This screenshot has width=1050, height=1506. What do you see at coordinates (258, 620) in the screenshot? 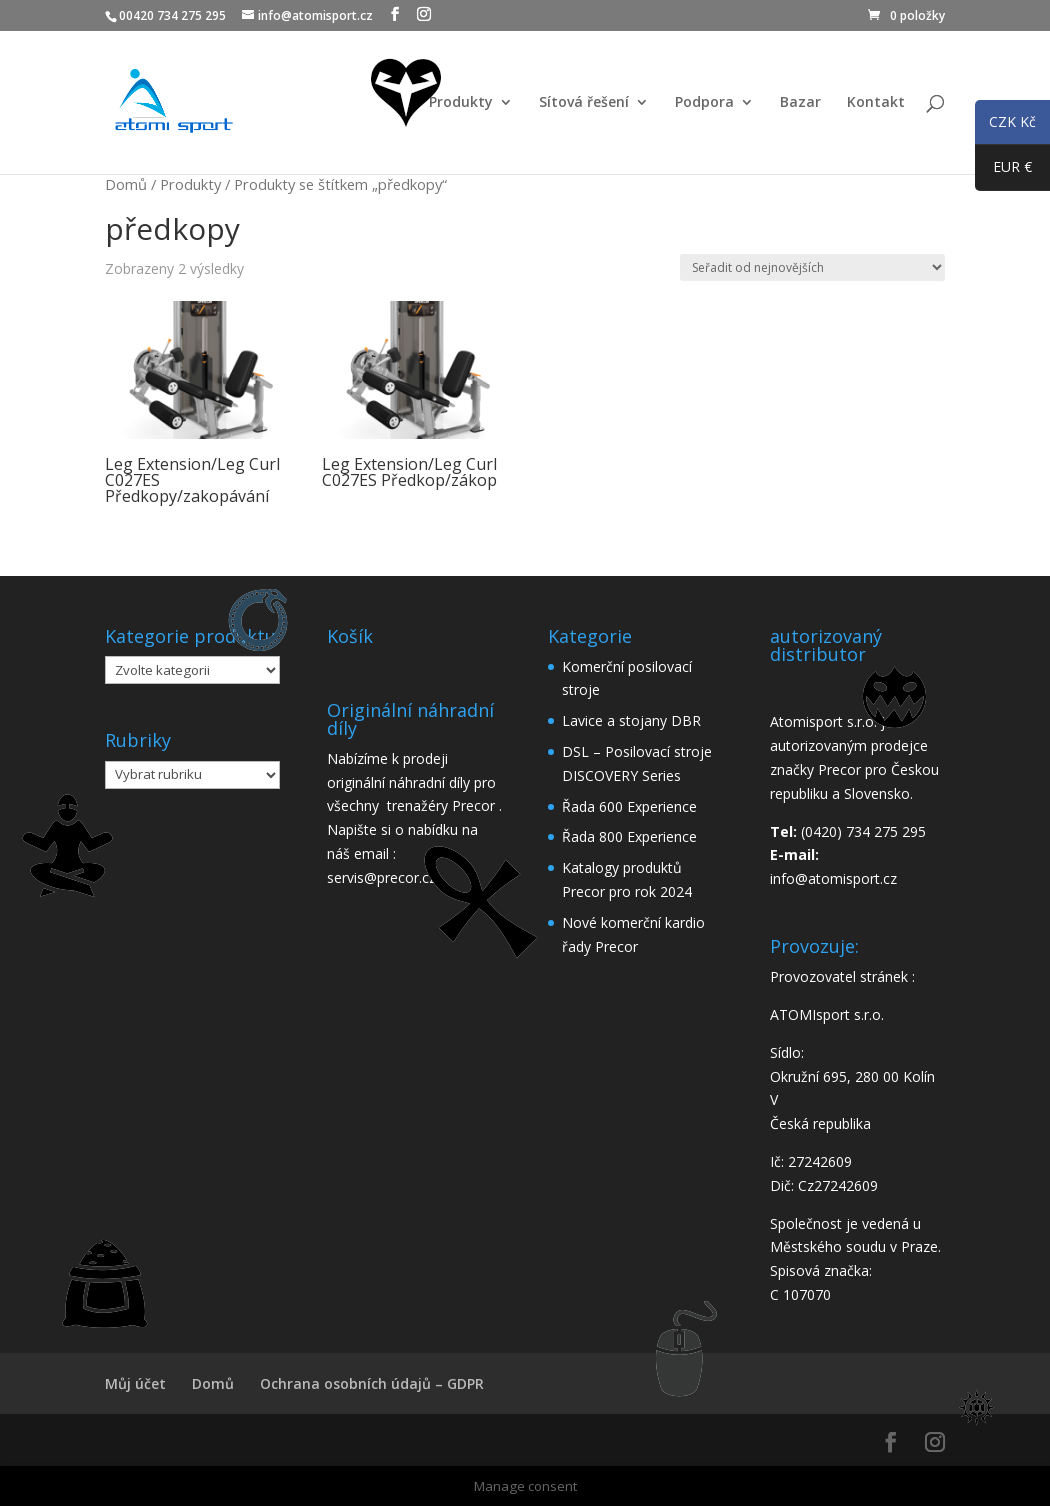
I see `indicates infinite loop or cyclical process` at bounding box center [258, 620].